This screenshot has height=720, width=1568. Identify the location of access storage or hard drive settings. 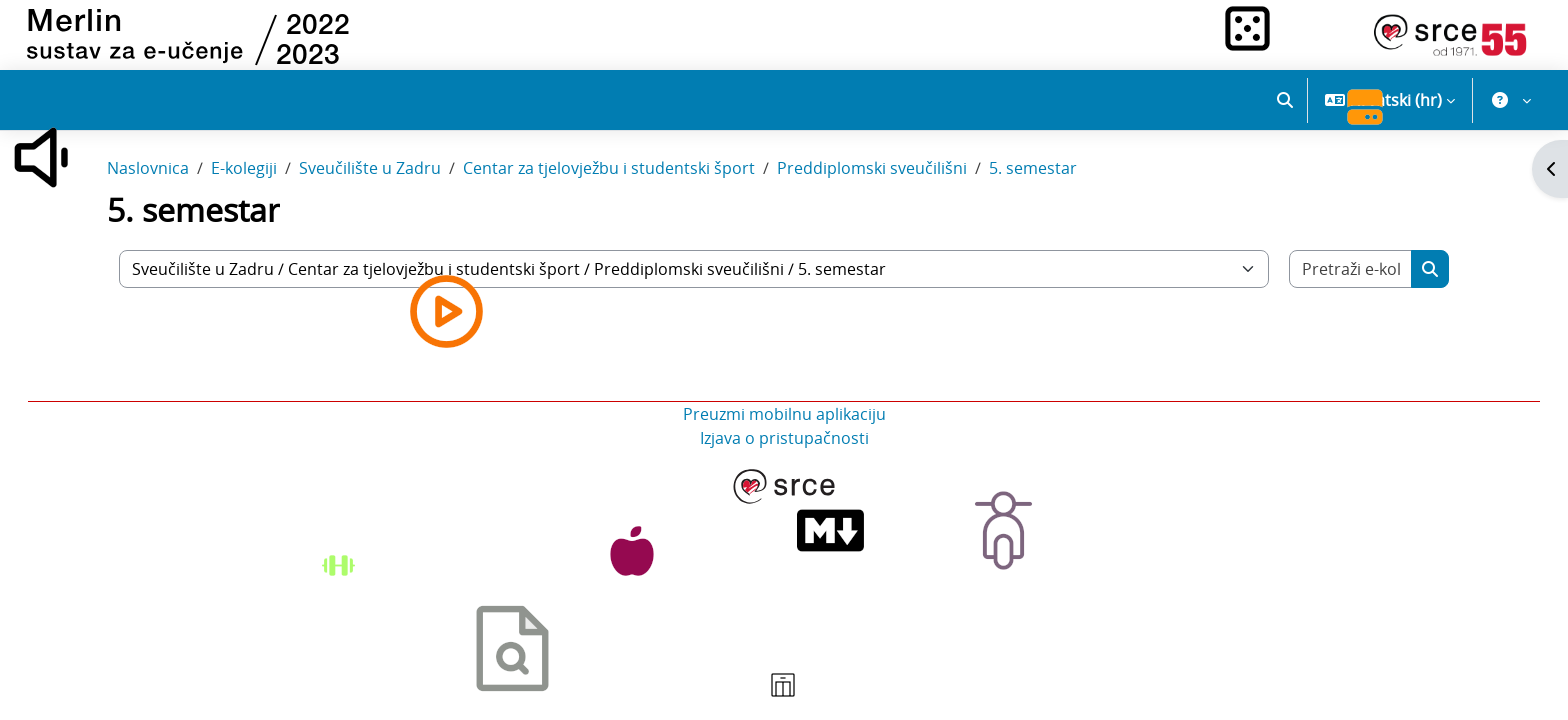
(1365, 107).